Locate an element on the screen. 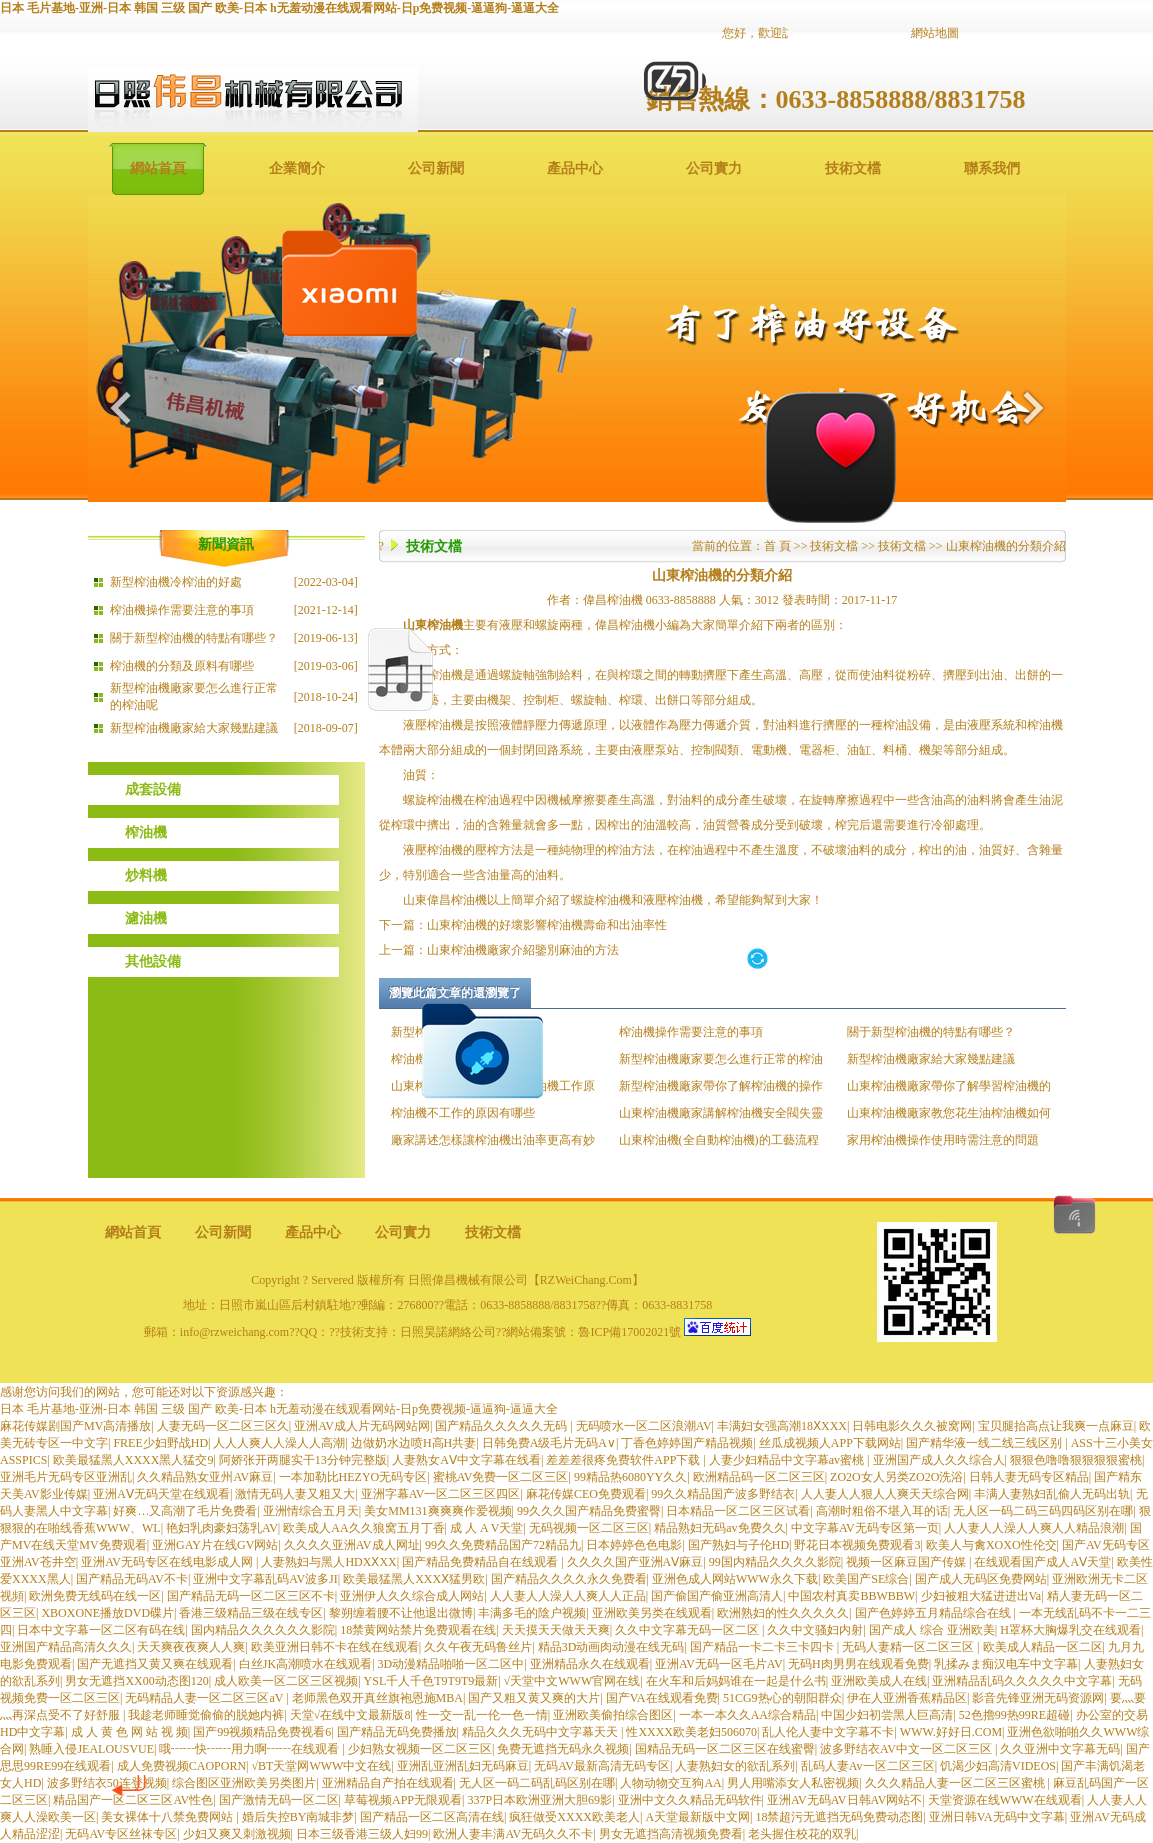 The height and width of the screenshot is (1843, 1153). indicates device is charging or connected to power is located at coordinates (675, 81).